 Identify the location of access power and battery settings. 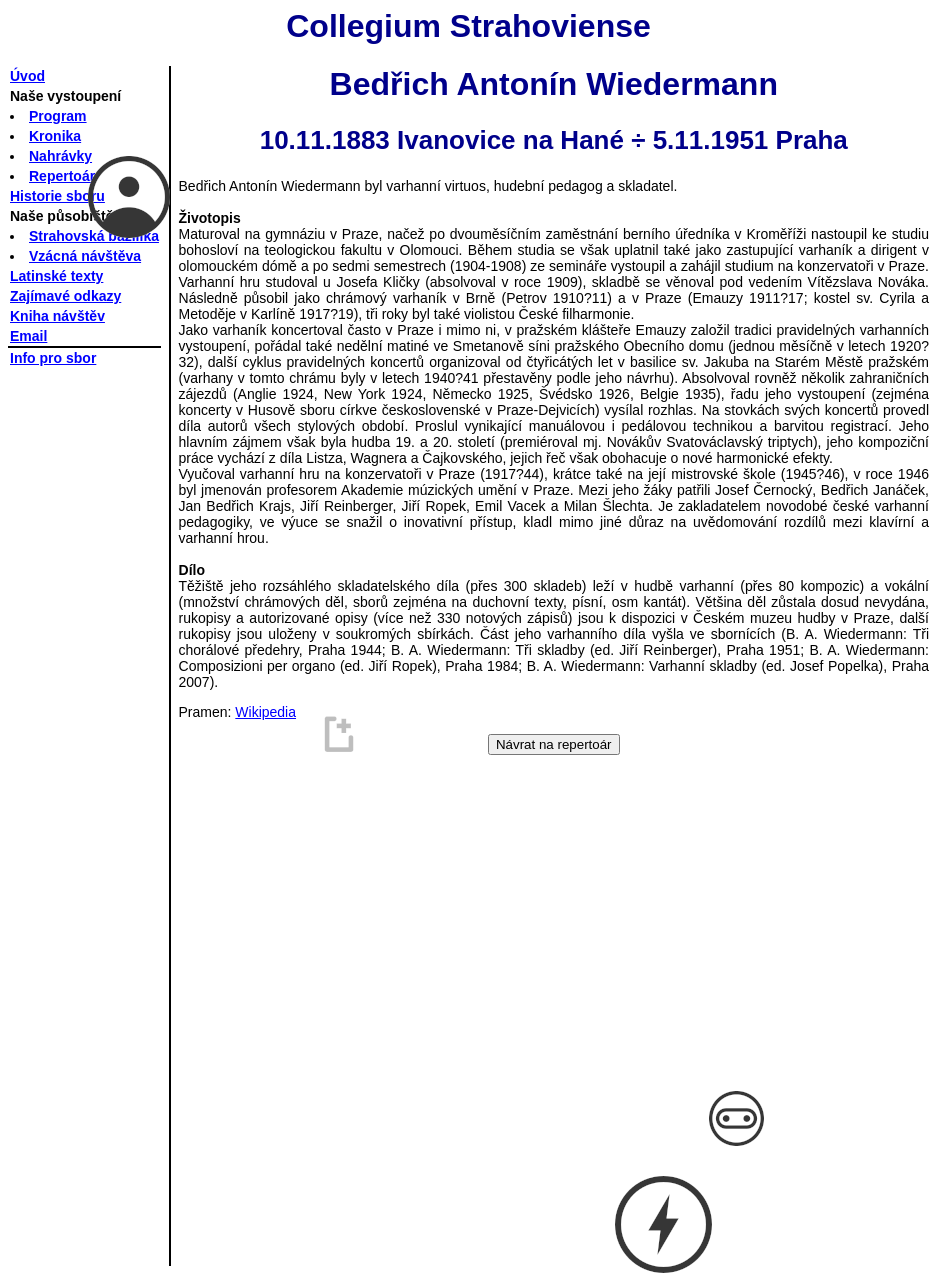
(663, 1224).